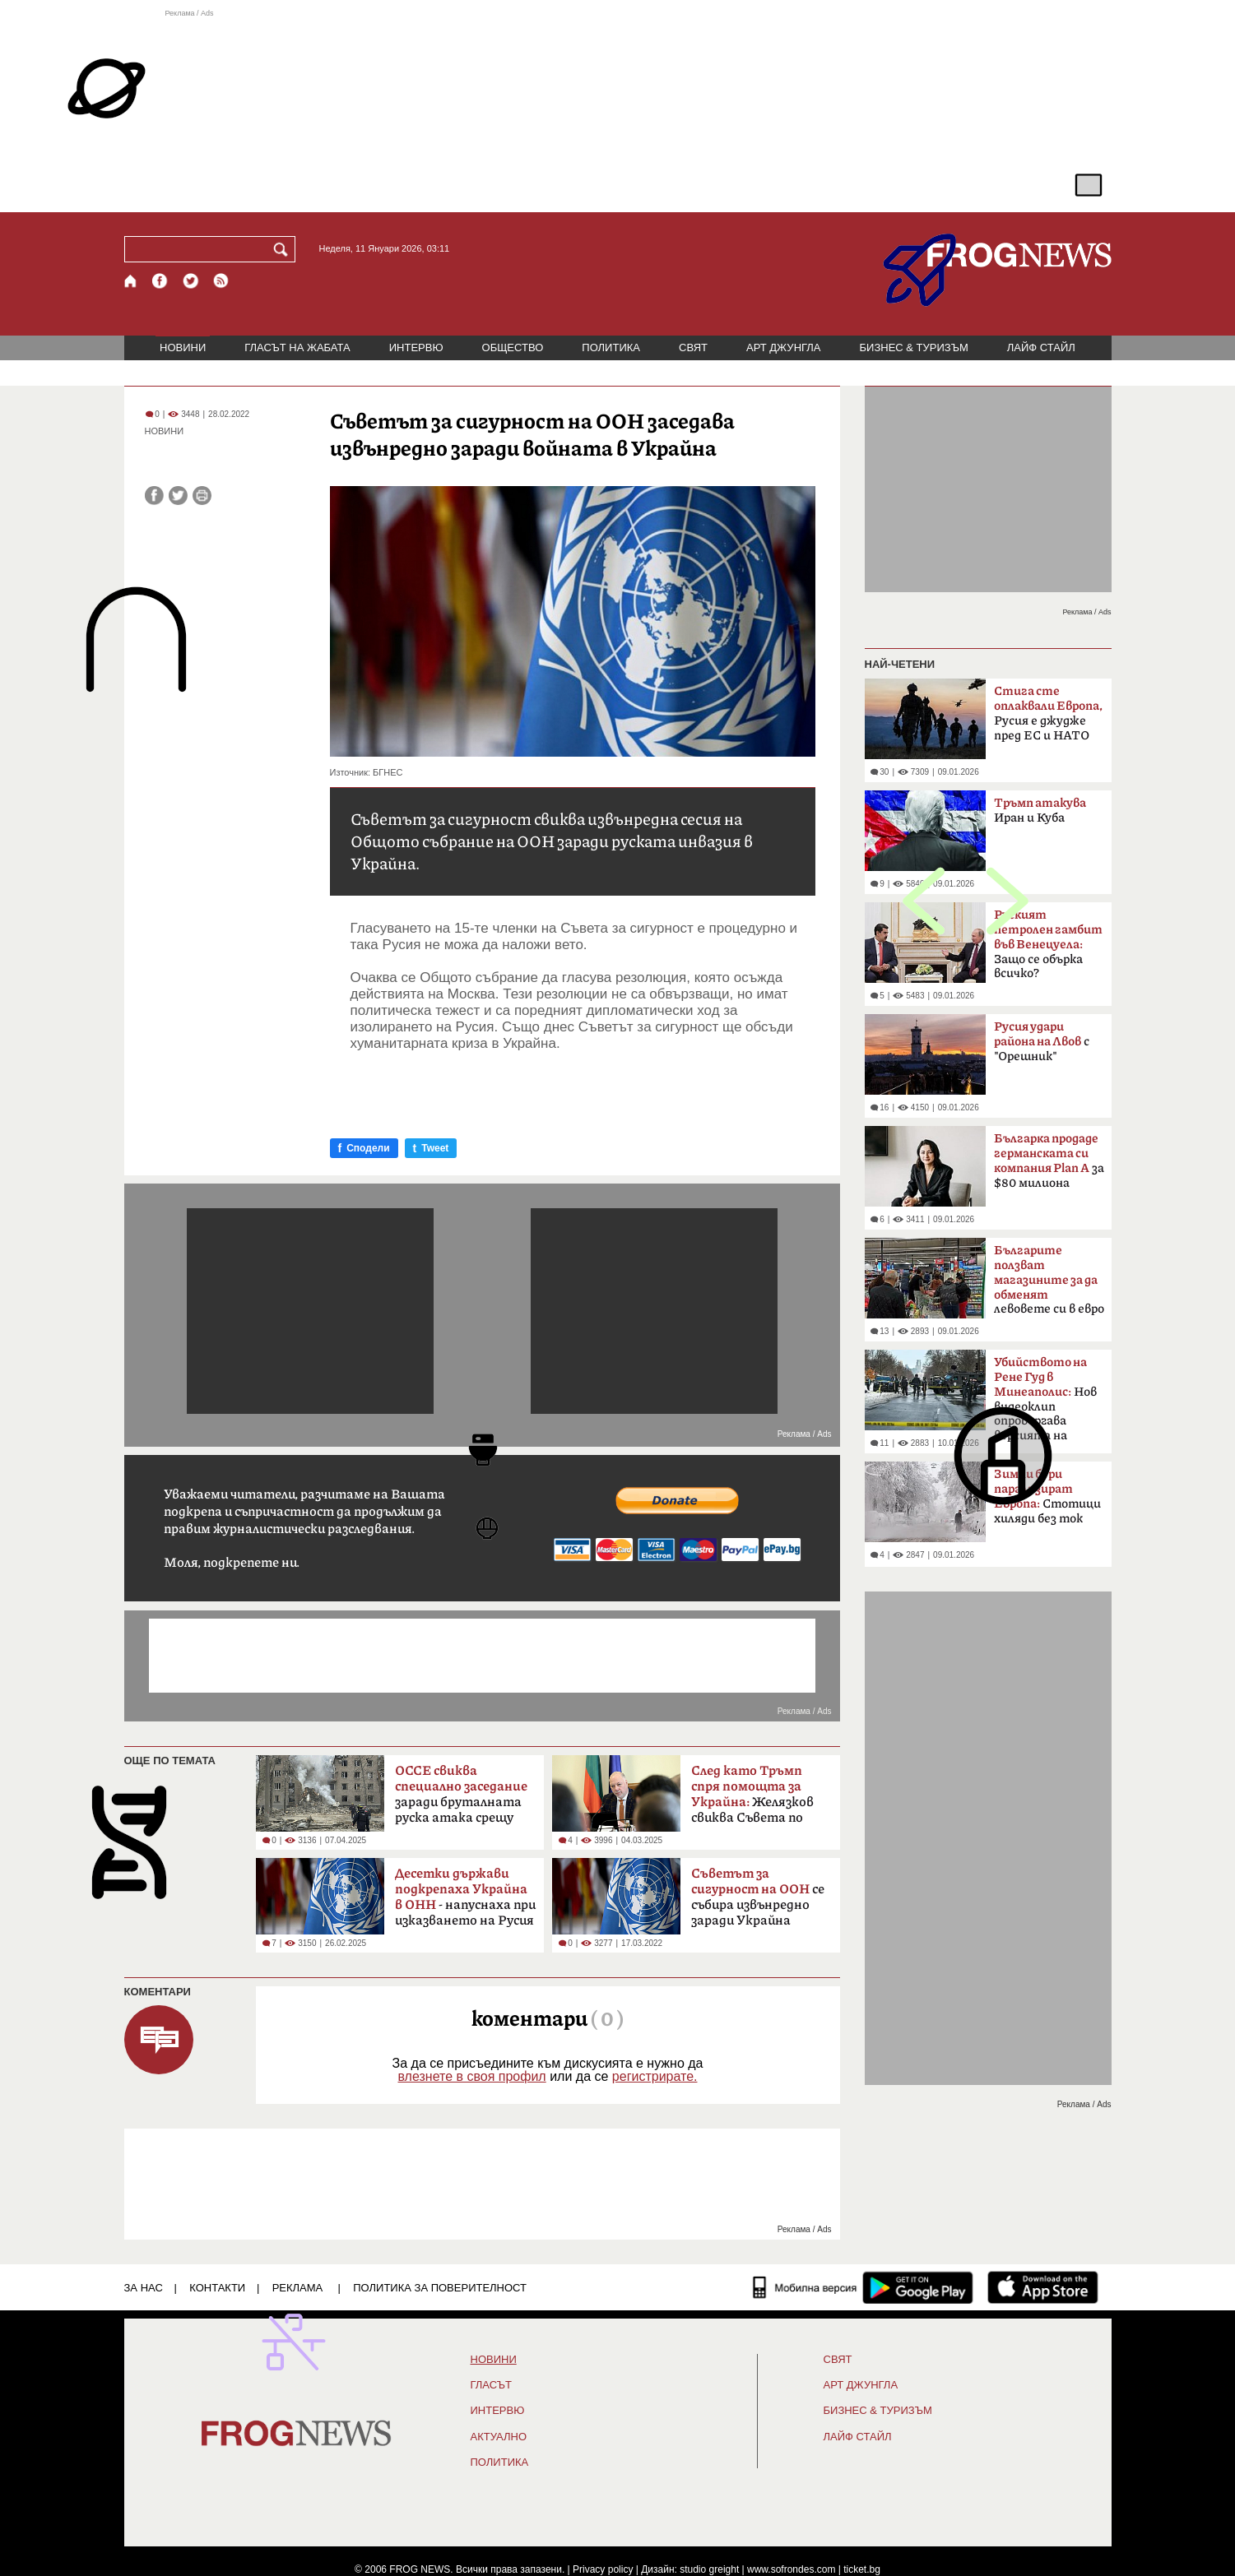 The height and width of the screenshot is (2576, 1235). I want to click on represents a container or frame element, so click(1089, 185).